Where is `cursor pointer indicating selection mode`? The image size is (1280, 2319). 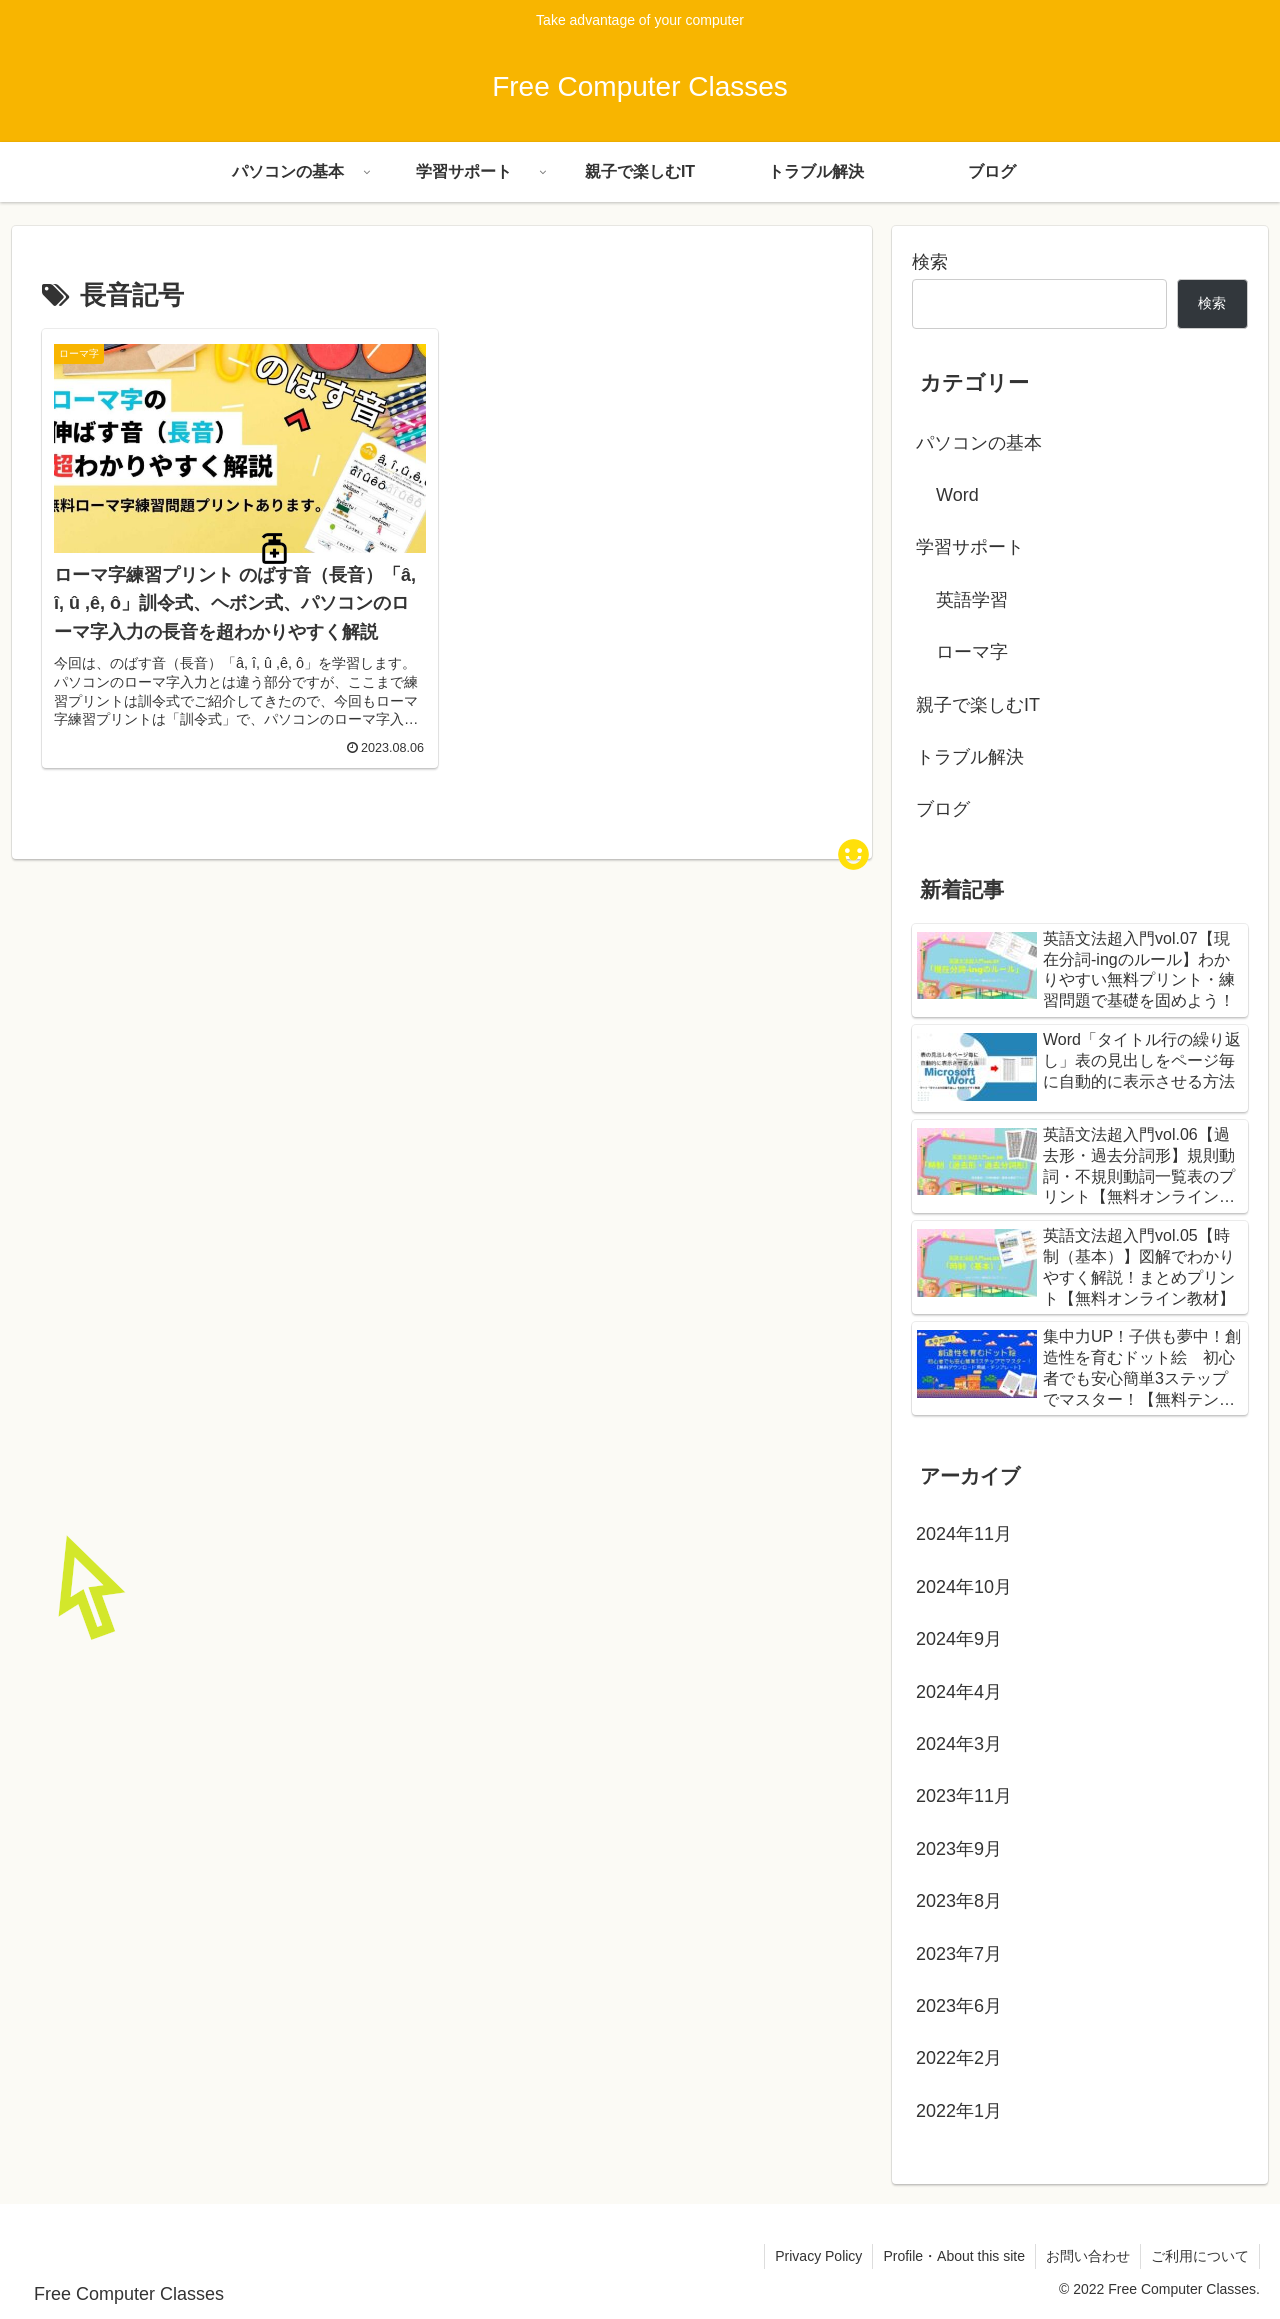
cursor pointer indicating selection mode is located at coordinates (85, 1588).